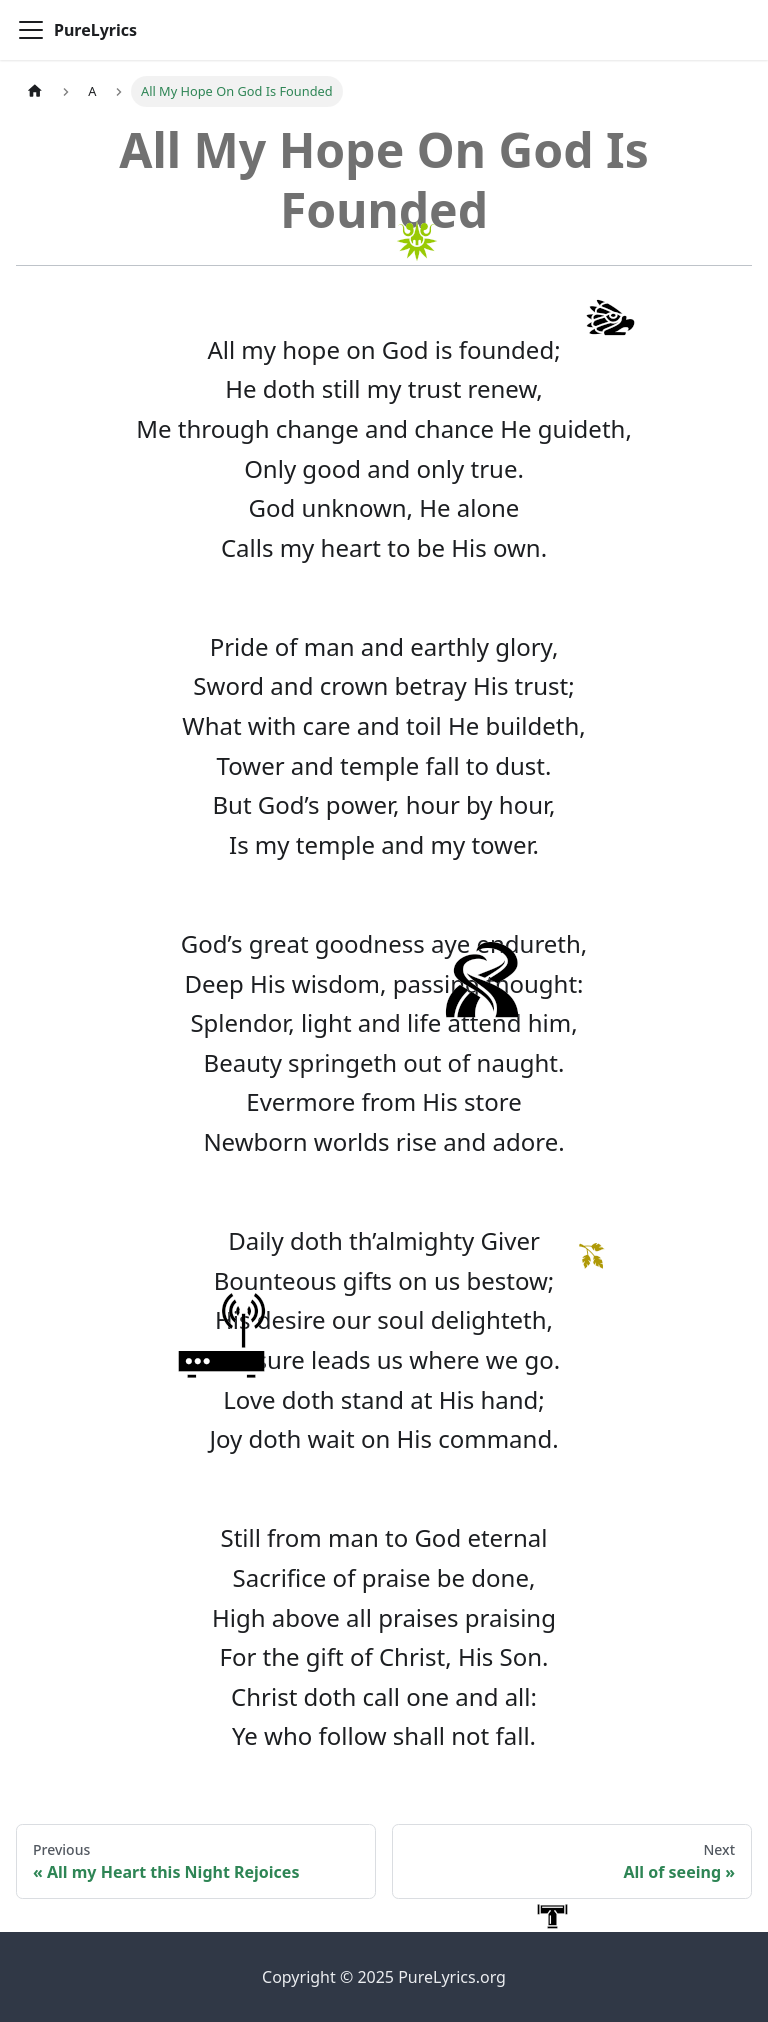  What do you see at coordinates (482, 979) in the screenshot?
I see `indicates a monster or creature encounter` at bounding box center [482, 979].